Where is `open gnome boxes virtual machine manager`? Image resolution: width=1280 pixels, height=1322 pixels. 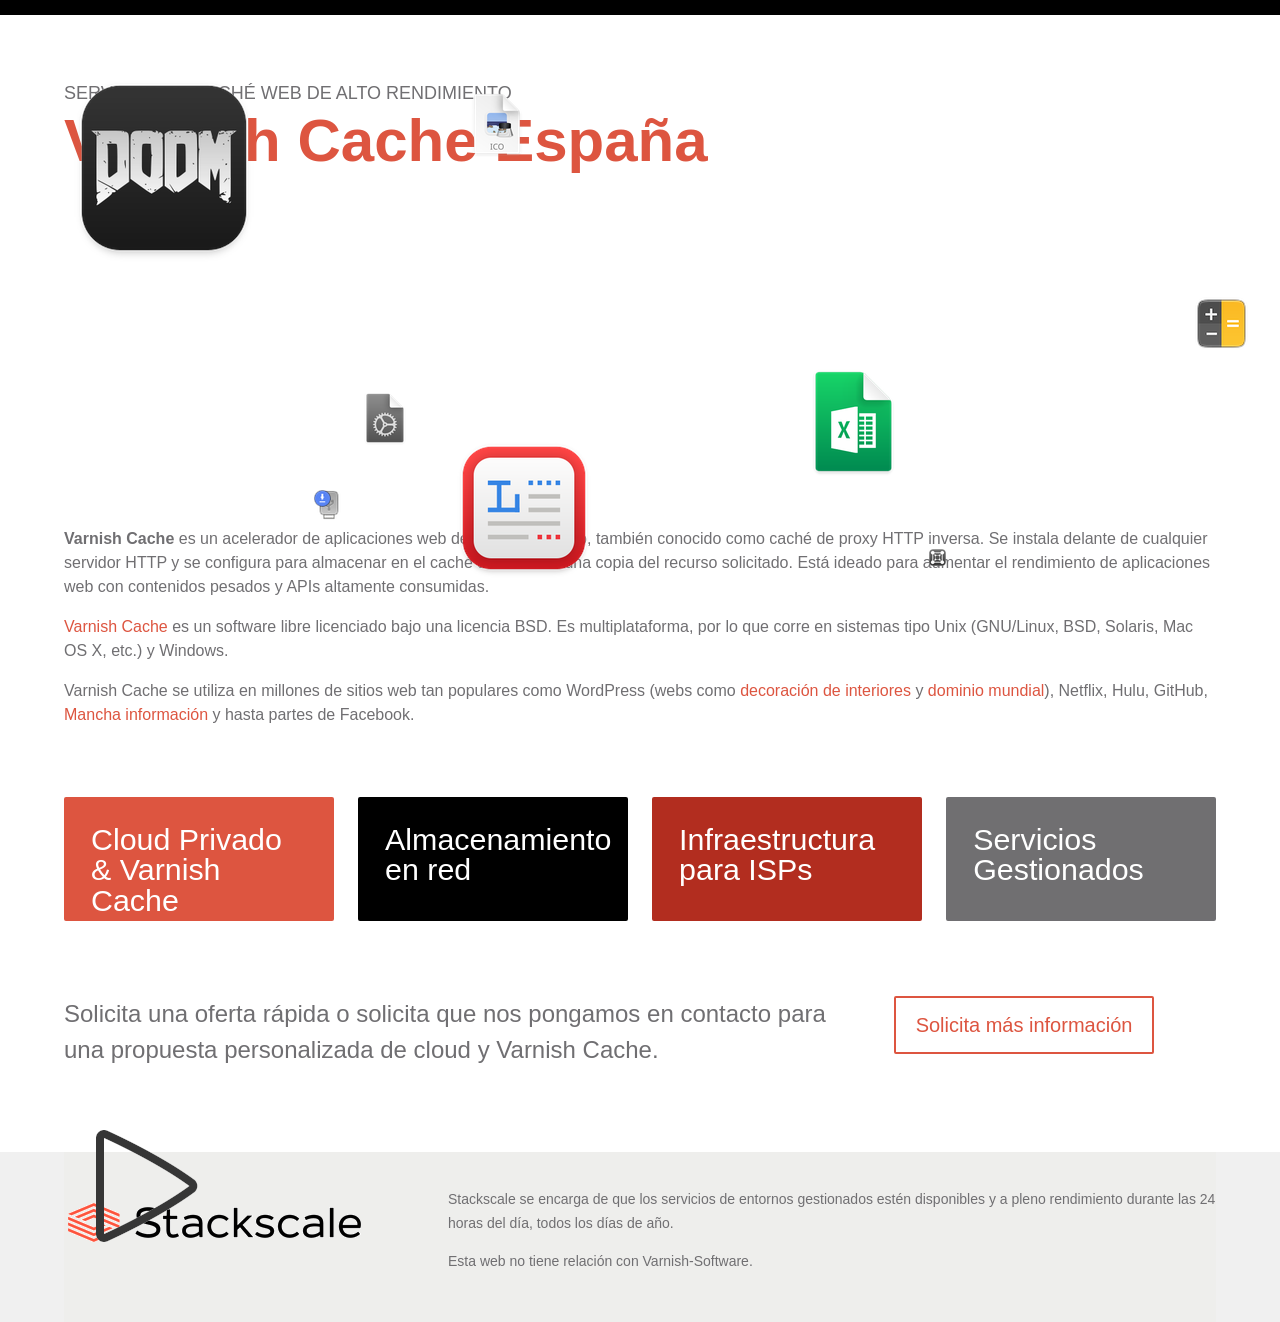 open gnome boxes virtual machine manager is located at coordinates (937, 557).